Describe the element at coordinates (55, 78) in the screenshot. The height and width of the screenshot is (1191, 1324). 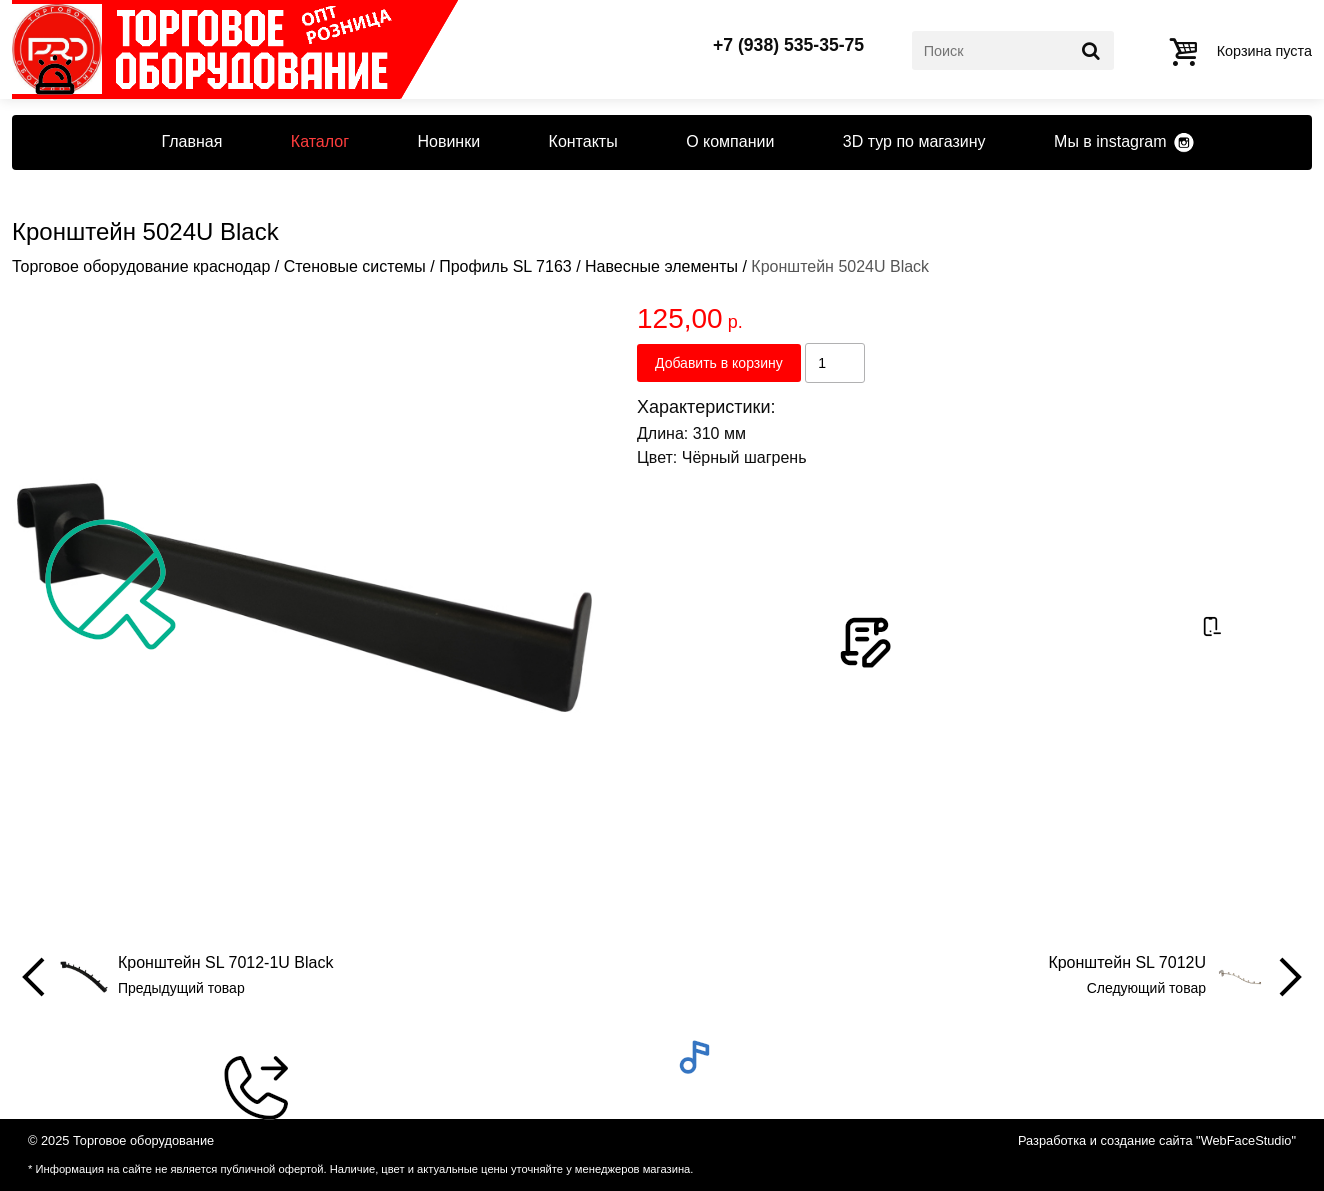
I see `indicates an active alert or emergency notification` at that location.